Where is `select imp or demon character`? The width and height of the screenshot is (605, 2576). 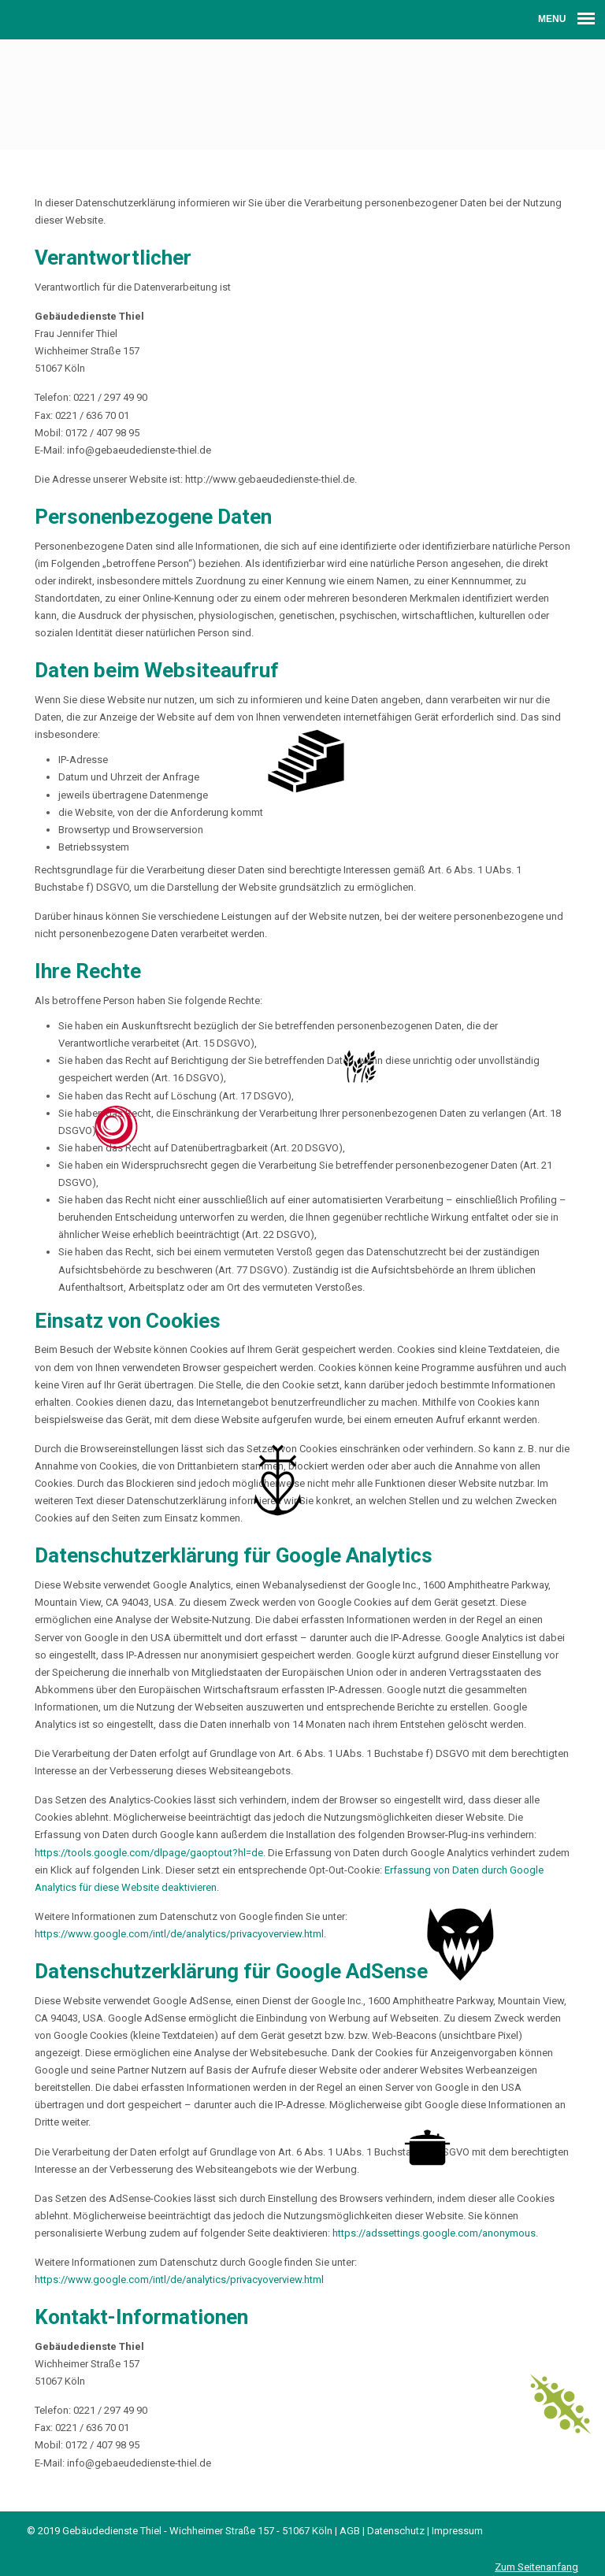 select imp or demon character is located at coordinates (460, 1944).